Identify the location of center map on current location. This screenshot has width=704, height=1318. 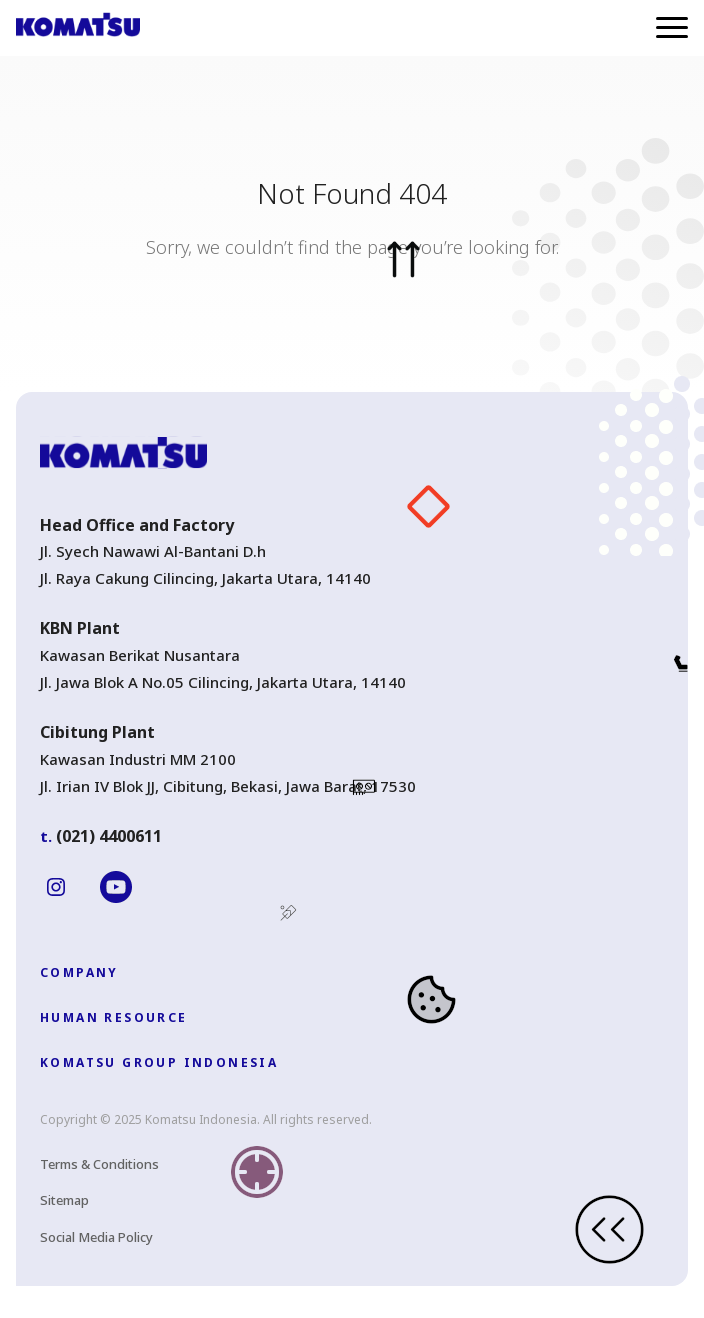
(257, 1172).